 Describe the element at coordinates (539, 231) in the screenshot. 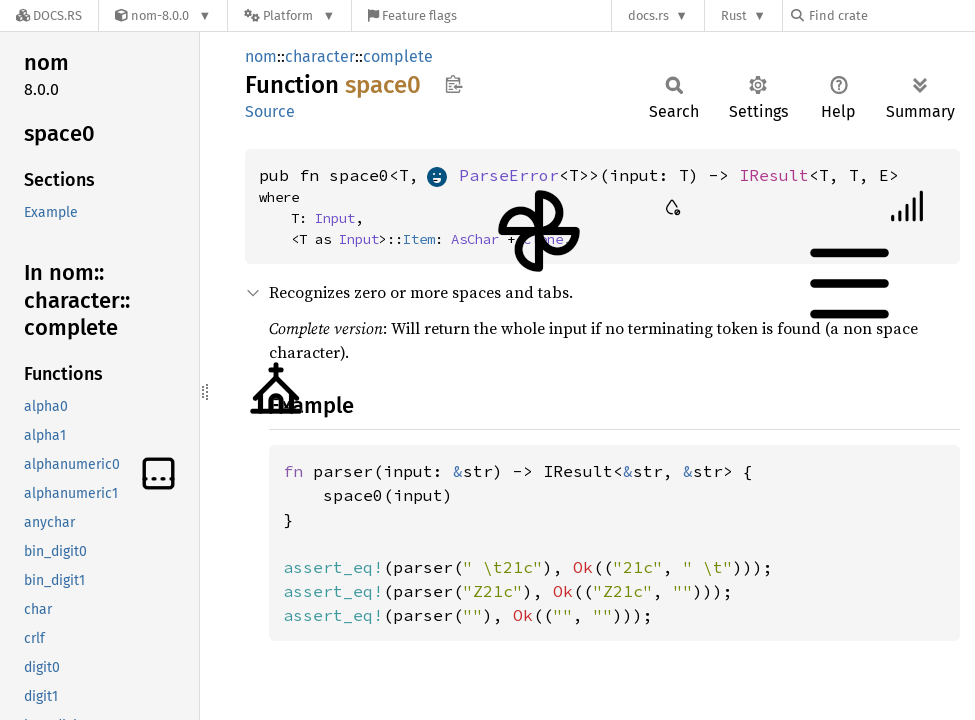

I see `access renewable energy settings` at that location.